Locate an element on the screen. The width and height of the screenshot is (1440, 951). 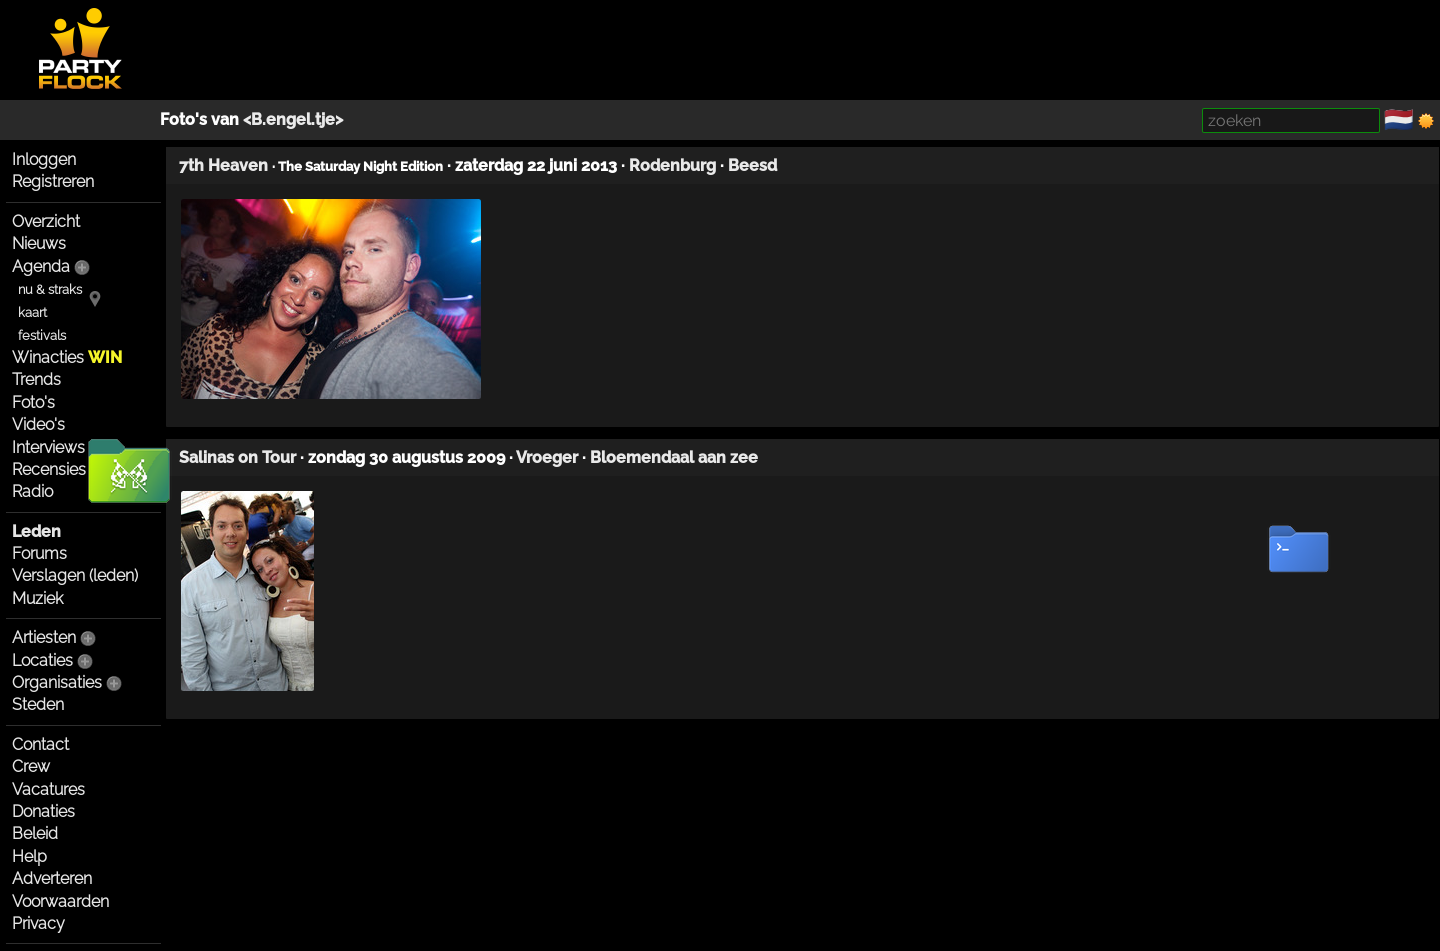
open folder containing powershell scripts is located at coordinates (1298, 550).